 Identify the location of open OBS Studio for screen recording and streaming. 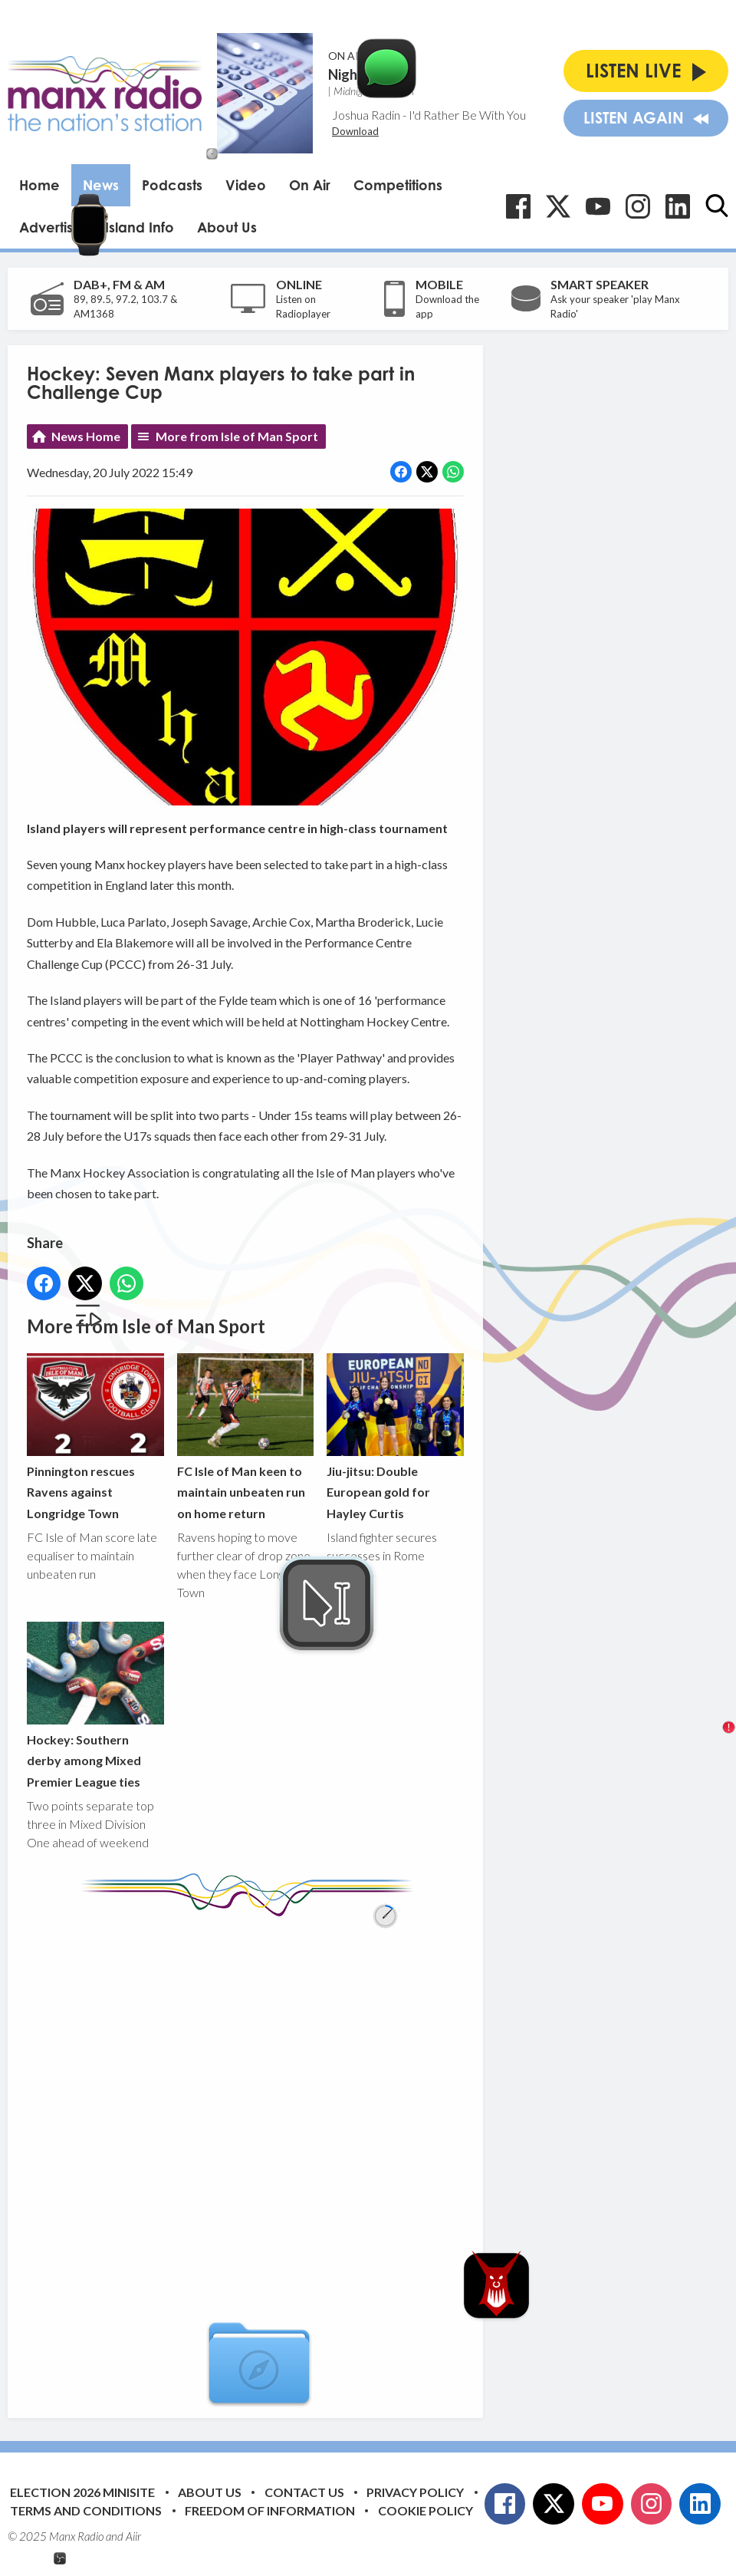
(60, 2558).